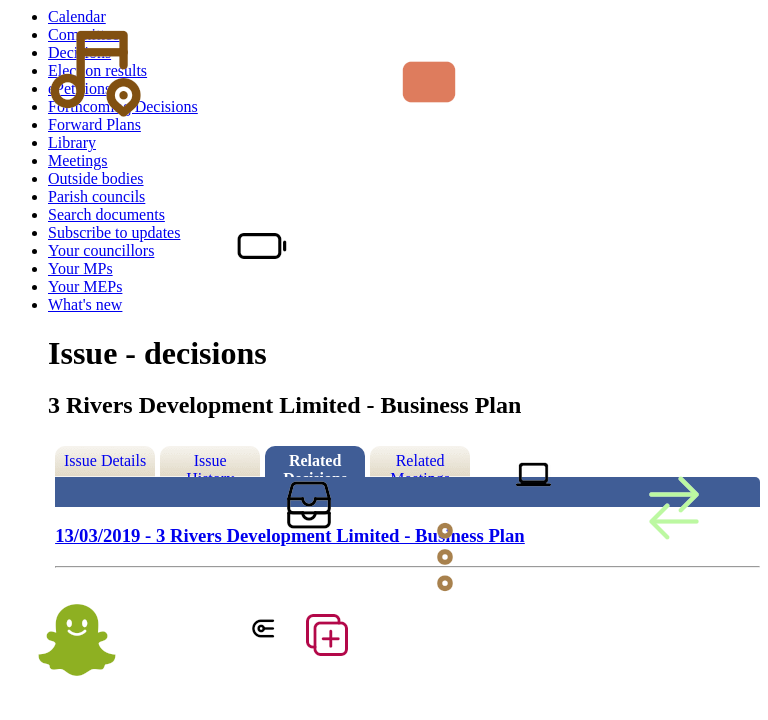  I want to click on access desktop or computer settings, so click(533, 474).